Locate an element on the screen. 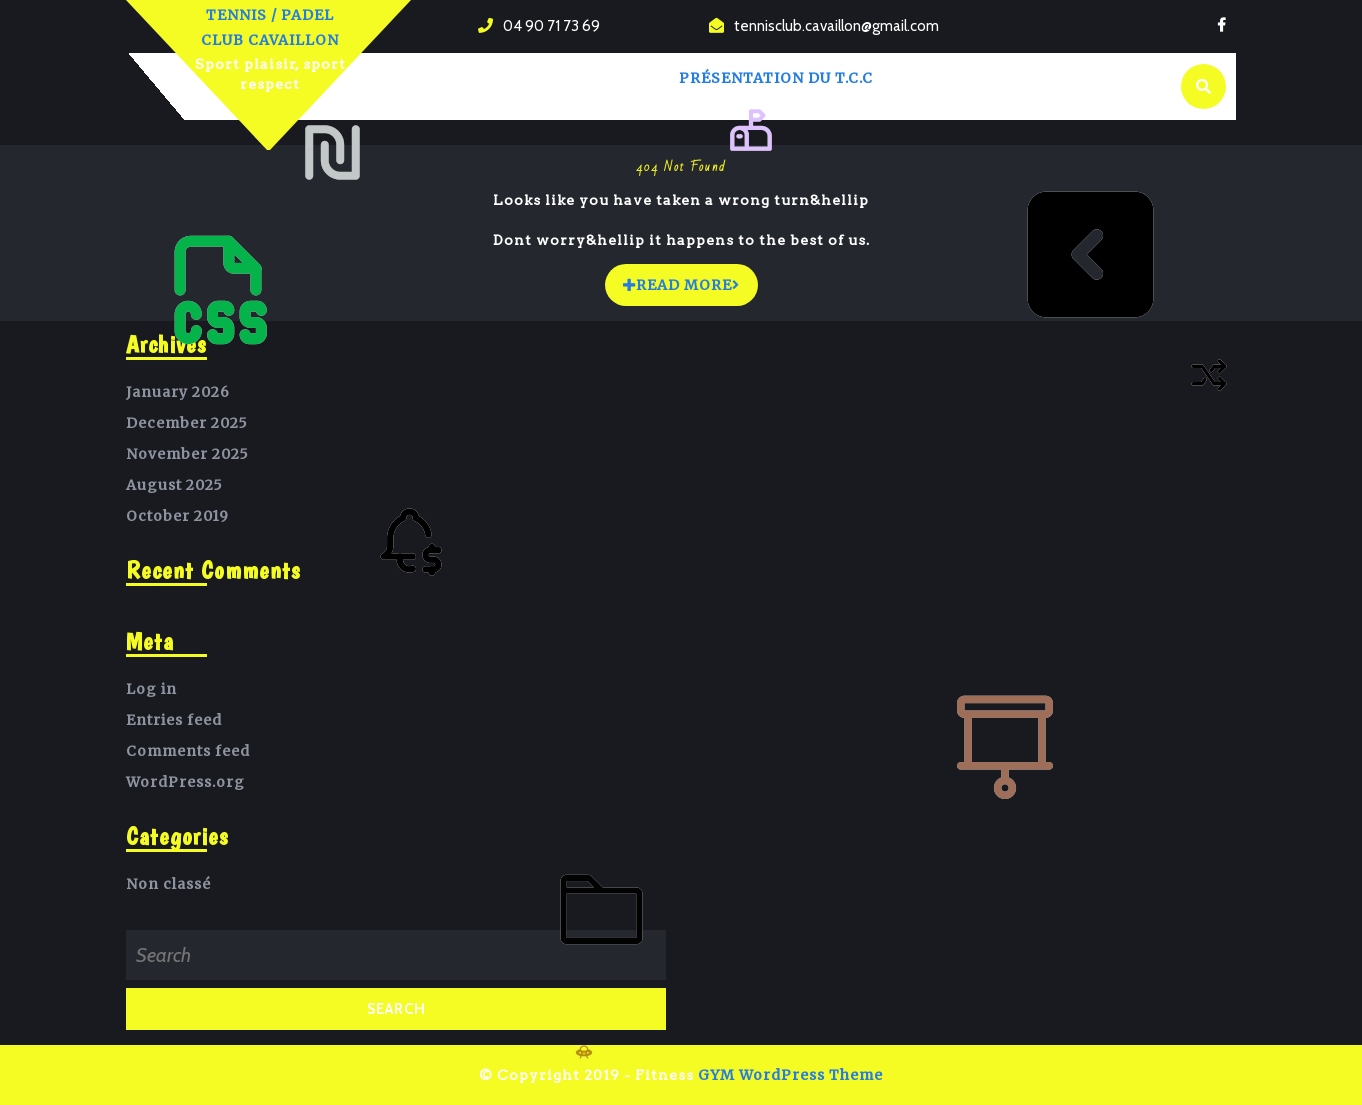 The width and height of the screenshot is (1362, 1105). set up price alerts or payment notifications is located at coordinates (409, 540).